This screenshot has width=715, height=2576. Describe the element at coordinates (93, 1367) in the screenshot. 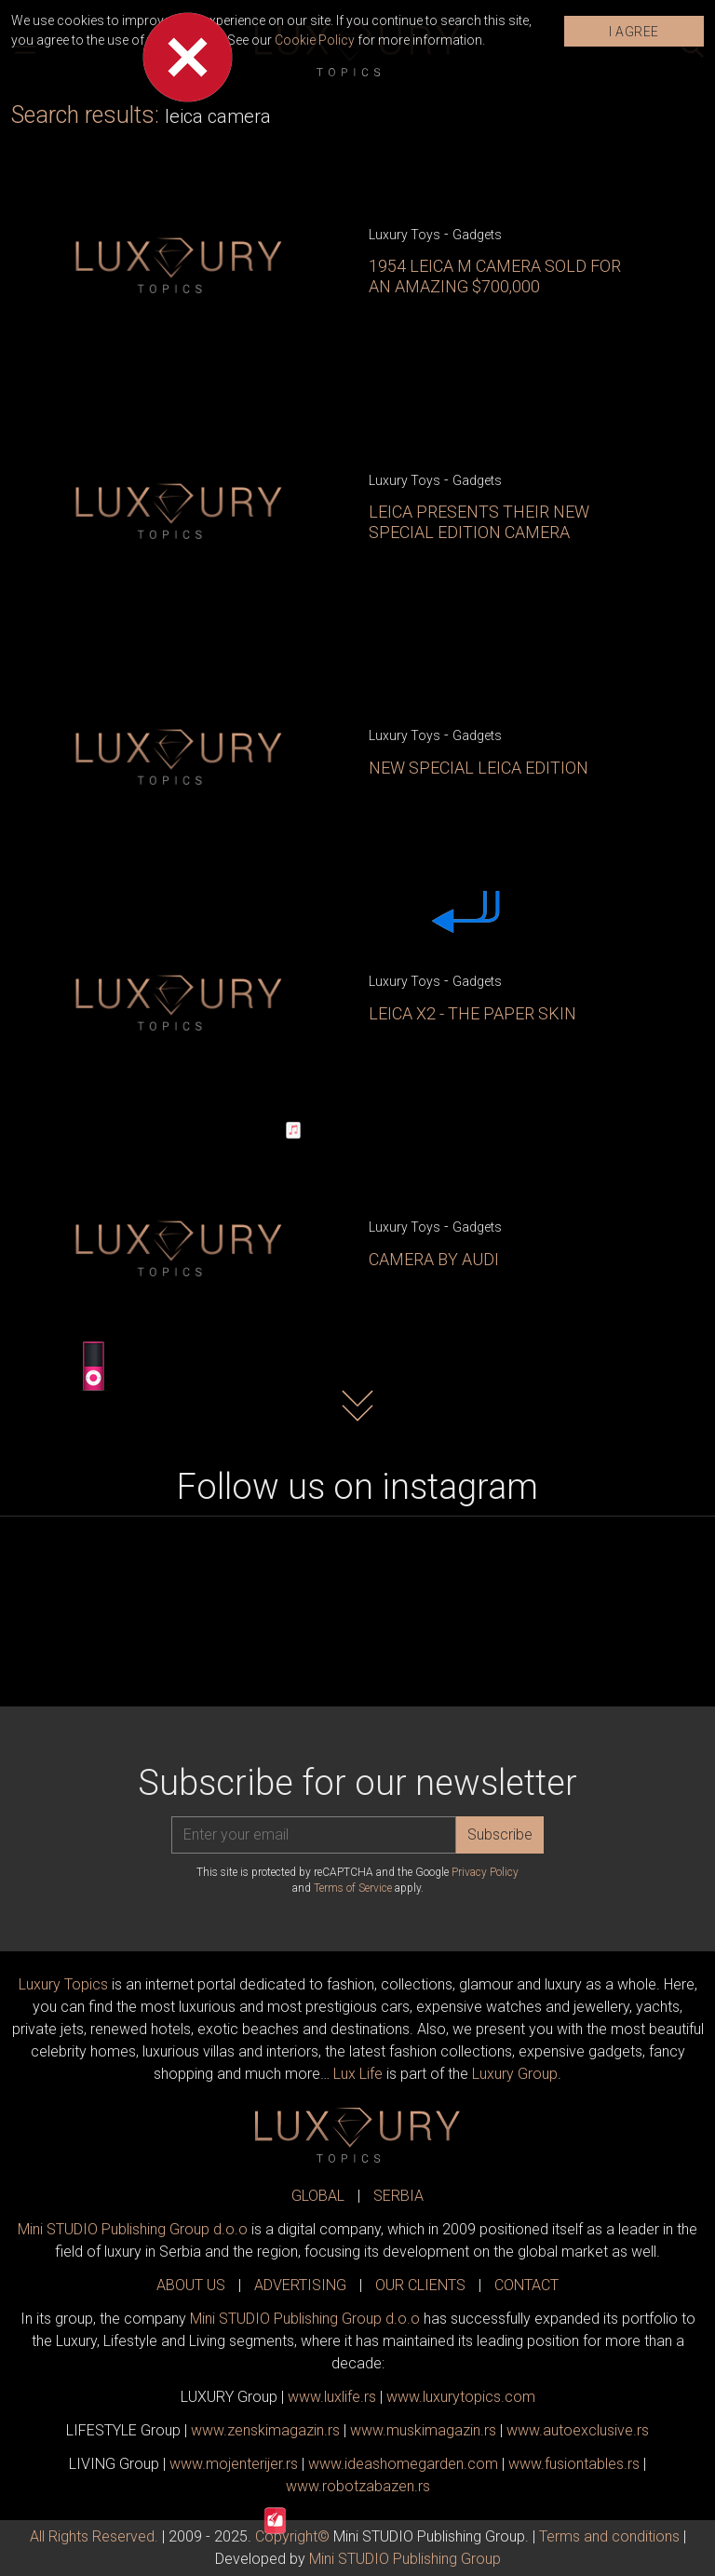

I see `iPod nano device in pink` at that location.